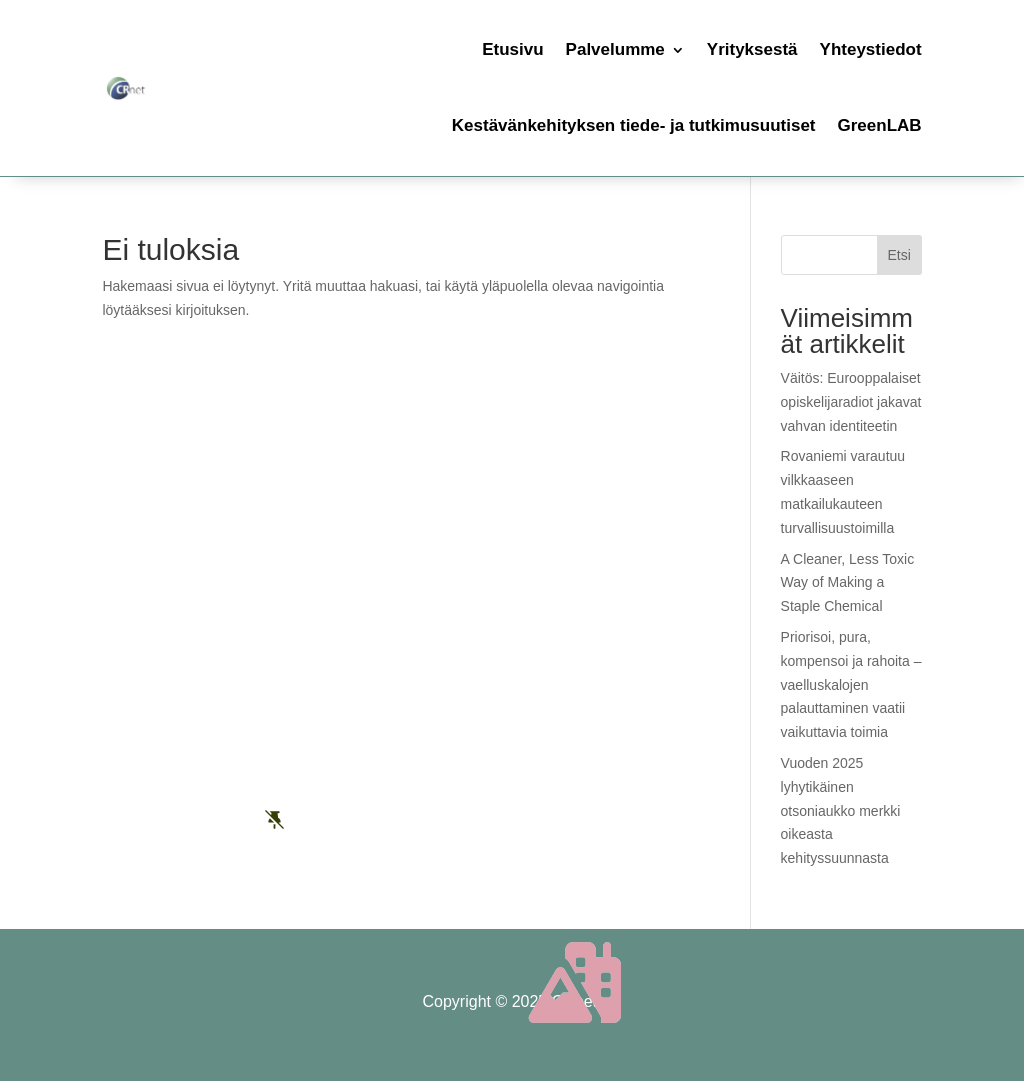 The width and height of the screenshot is (1024, 1081). What do you see at coordinates (575, 982) in the screenshot?
I see `explore outdoor and urban destinations` at bounding box center [575, 982].